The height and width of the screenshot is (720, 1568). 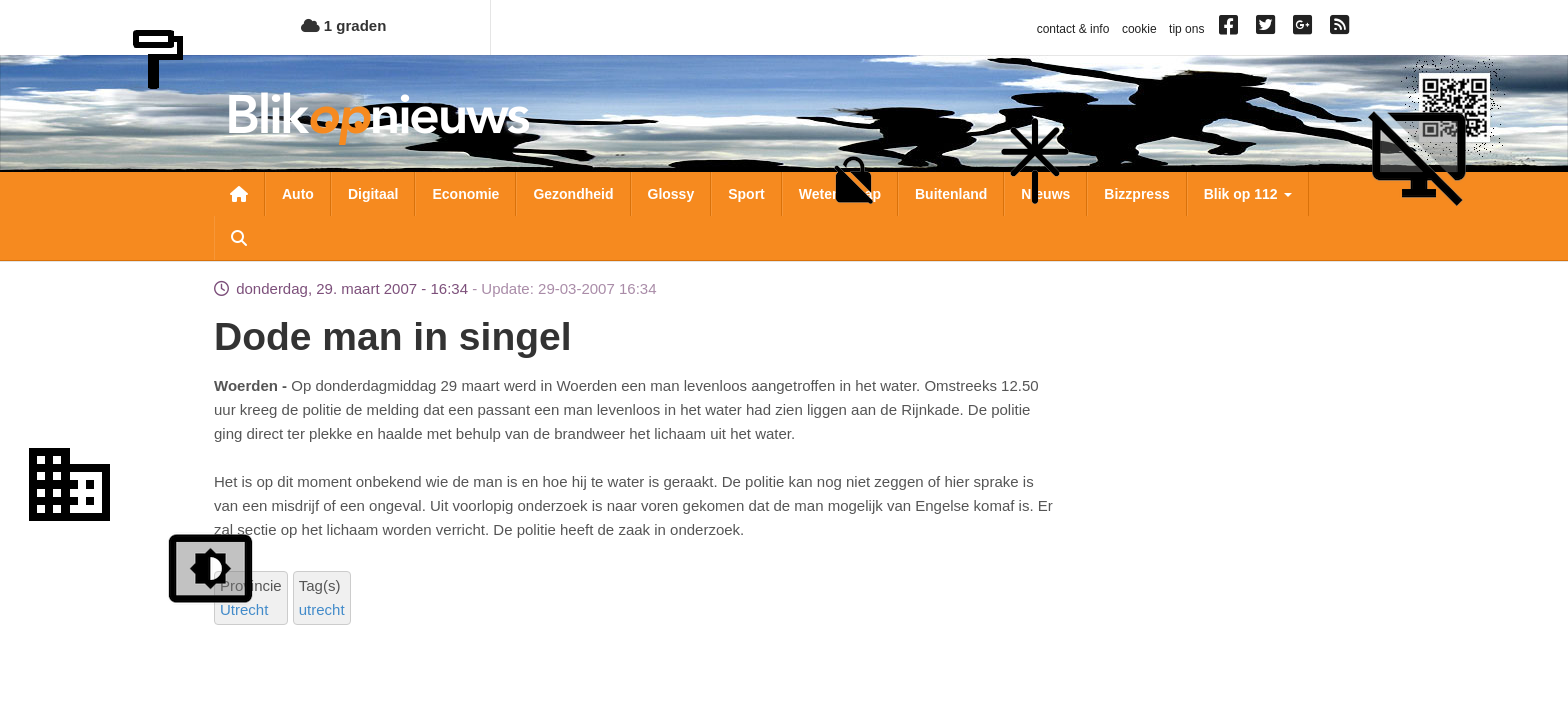 I want to click on view business contact information, so click(x=69, y=484).